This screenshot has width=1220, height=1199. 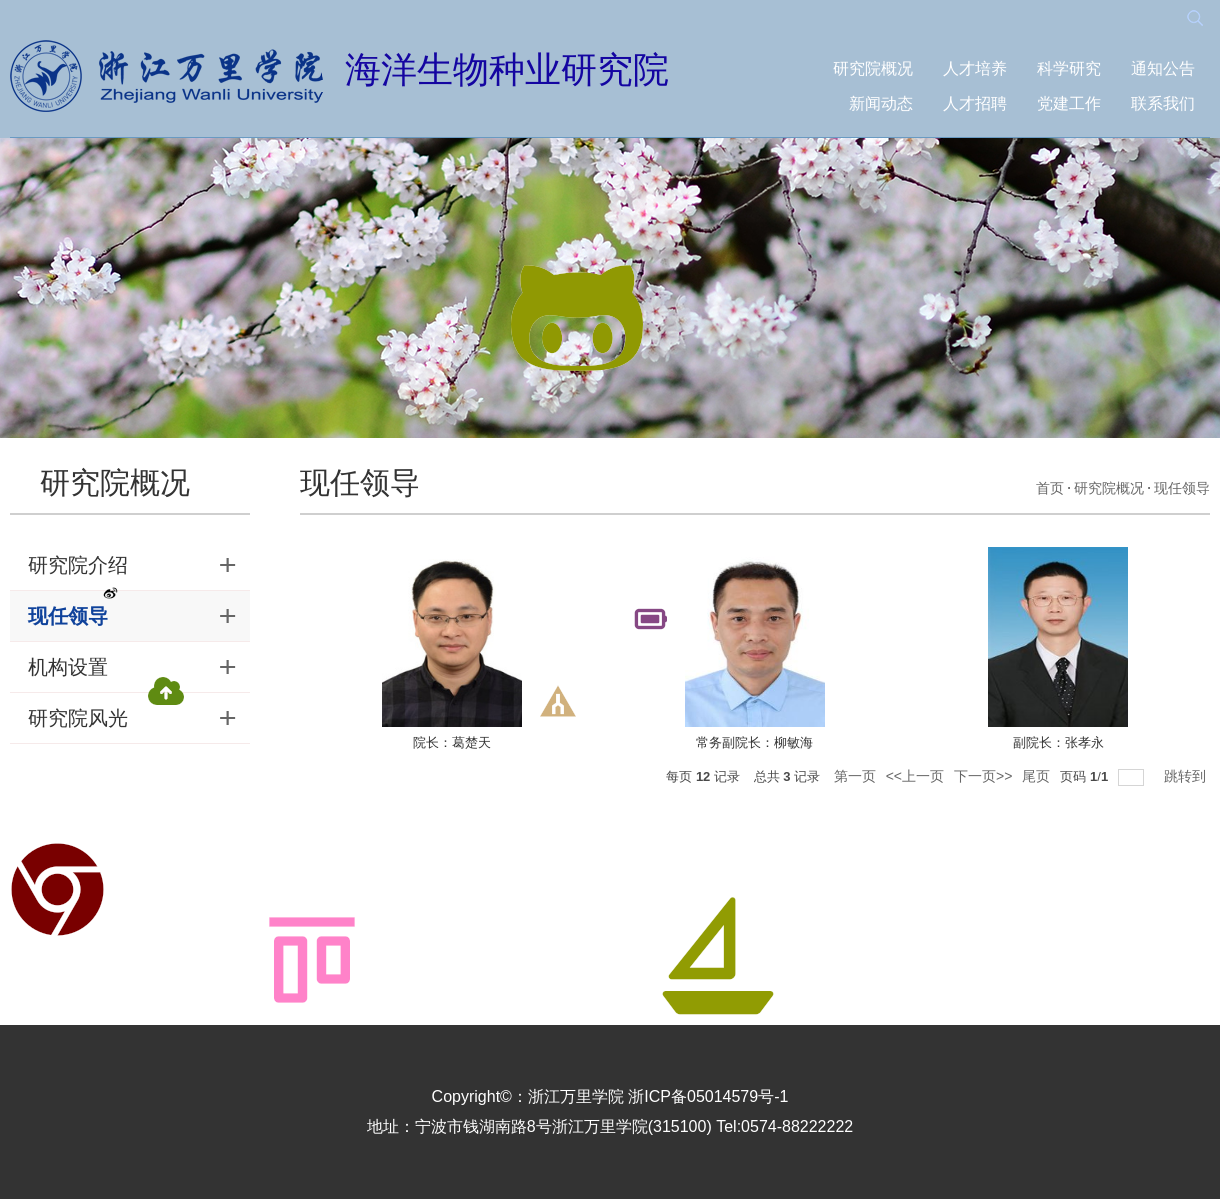 What do you see at coordinates (312, 960) in the screenshot?
I see `align items to the top edge` at bounding box center [312, 960].